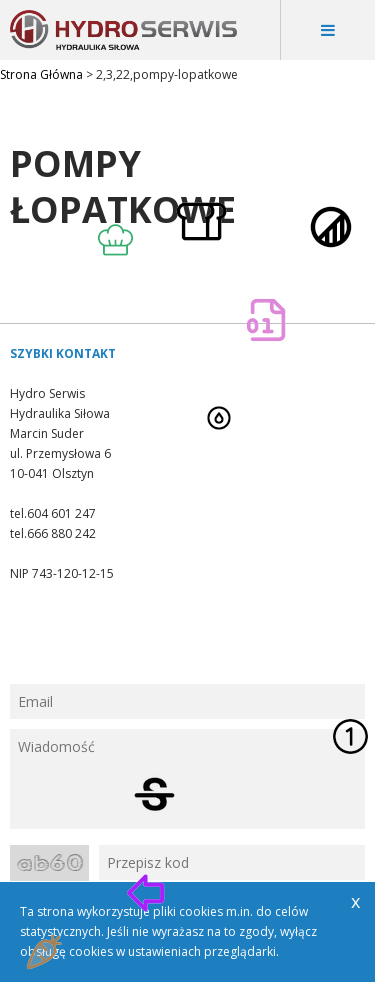 The image size is (375, 982). I want to click on apply strikethrough formatting to selected text, so click(154, 797).